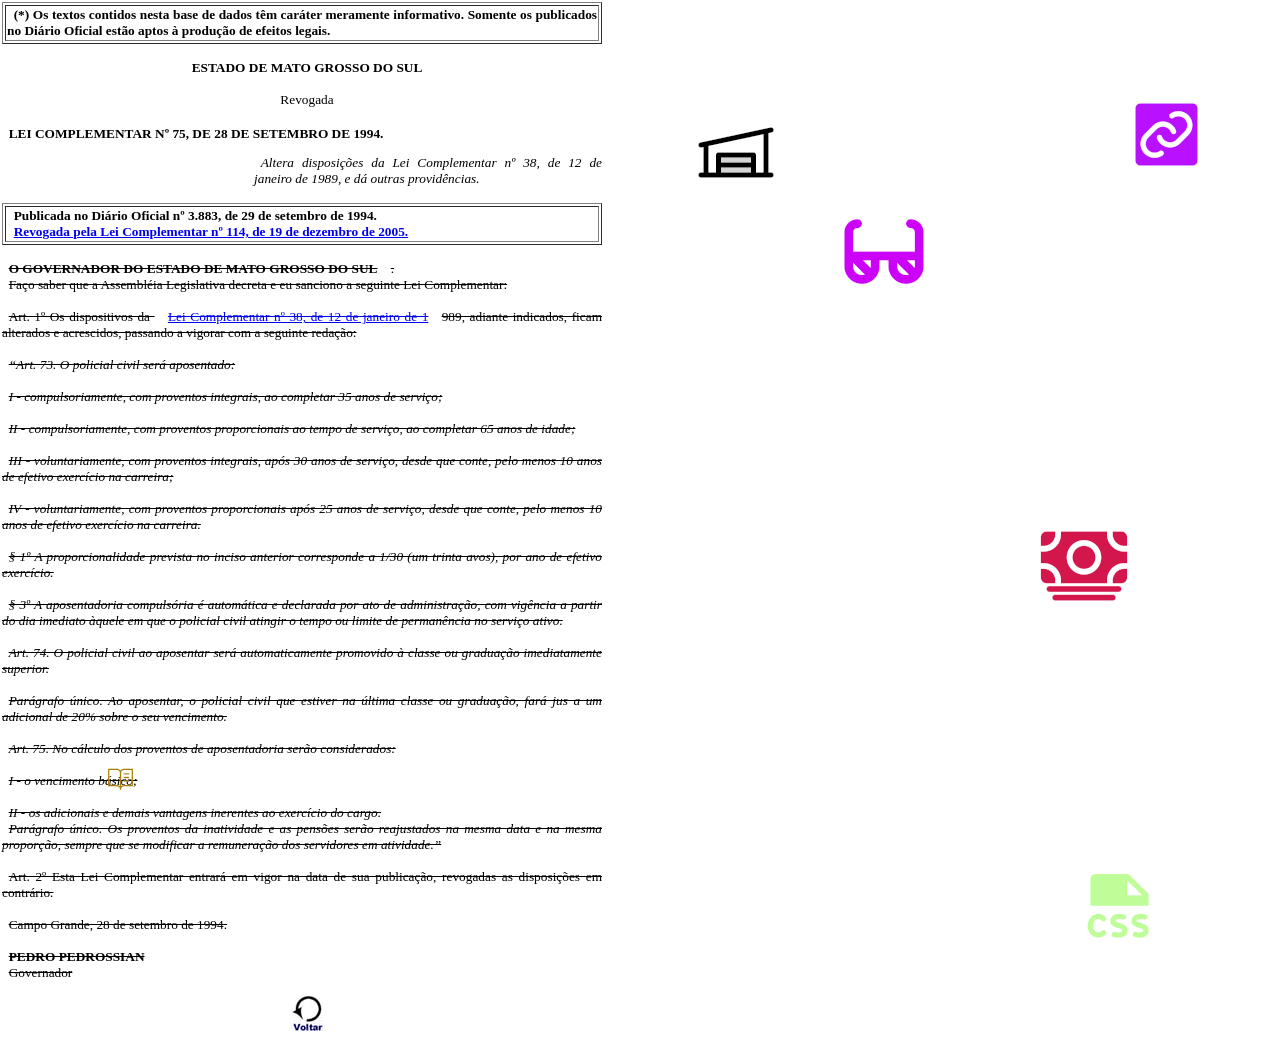  What do you see at coordinates (120, 777) in the screenshot?
I see `open reading mode or e-reader` at bounding box center [120, 777].